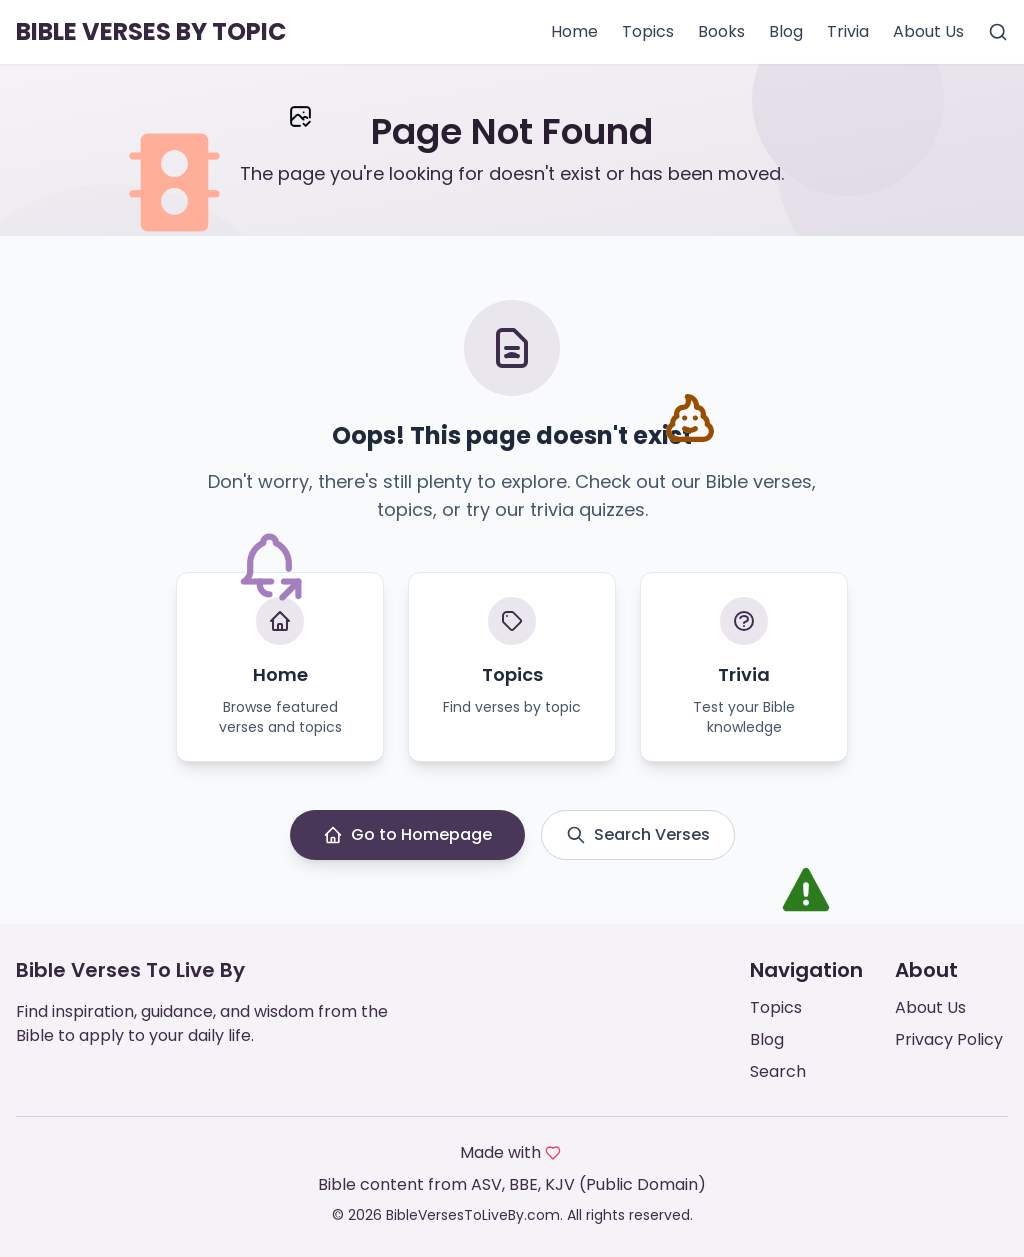 This screenshot has height=1257, width=1024. I want to click on share notification settings, so click(269, 565).